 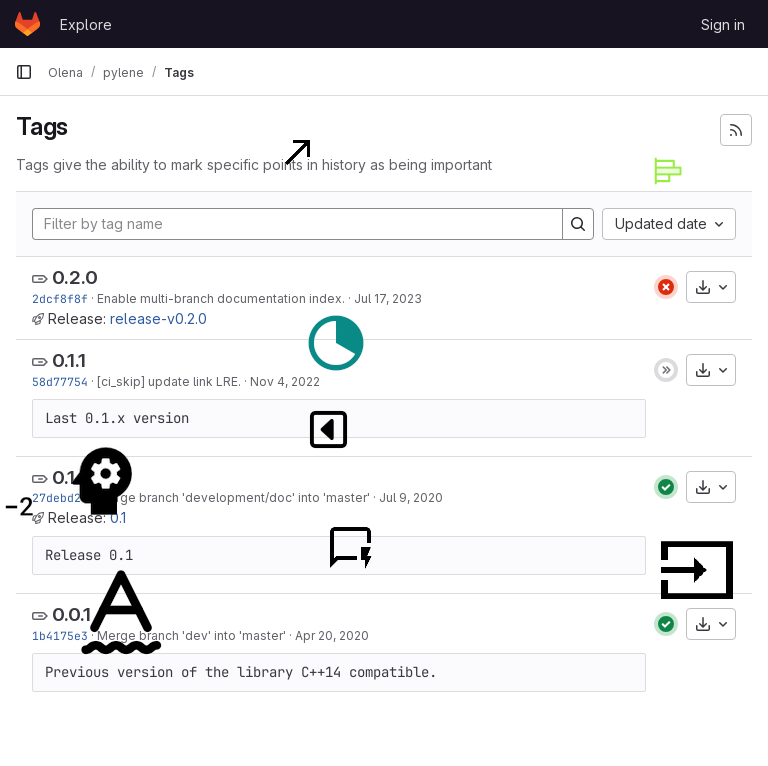 What do you see at coordinates (336, 343) in the screenshot?
I see `indicates 33% progress or completion` at bounding box center [336, 343].